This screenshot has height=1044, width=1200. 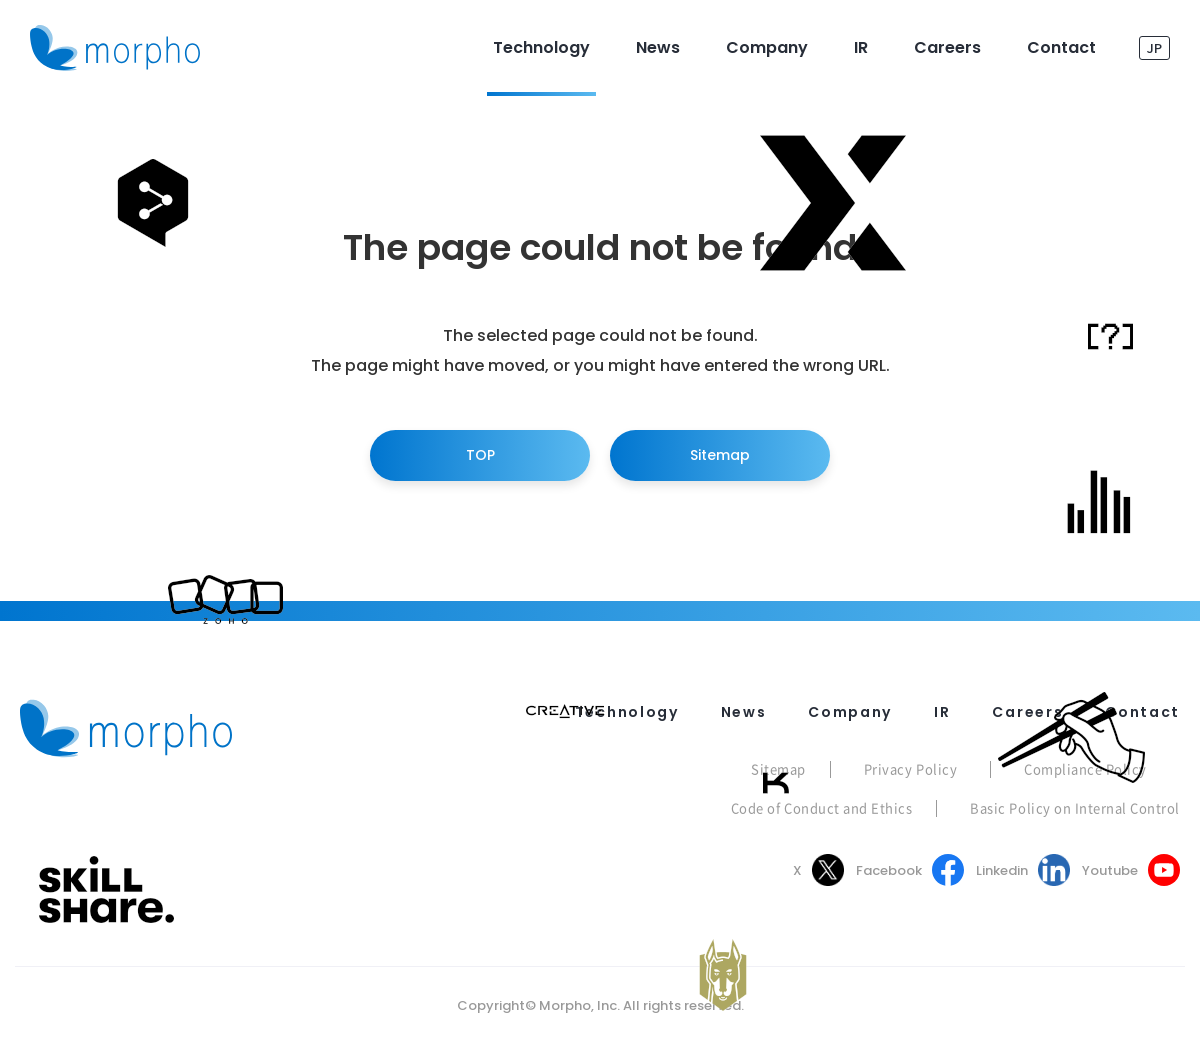 What do you see at coordinates (153, 203) in the screenshot?
I see `open DeepL translator` at bounding box center [153, 203].